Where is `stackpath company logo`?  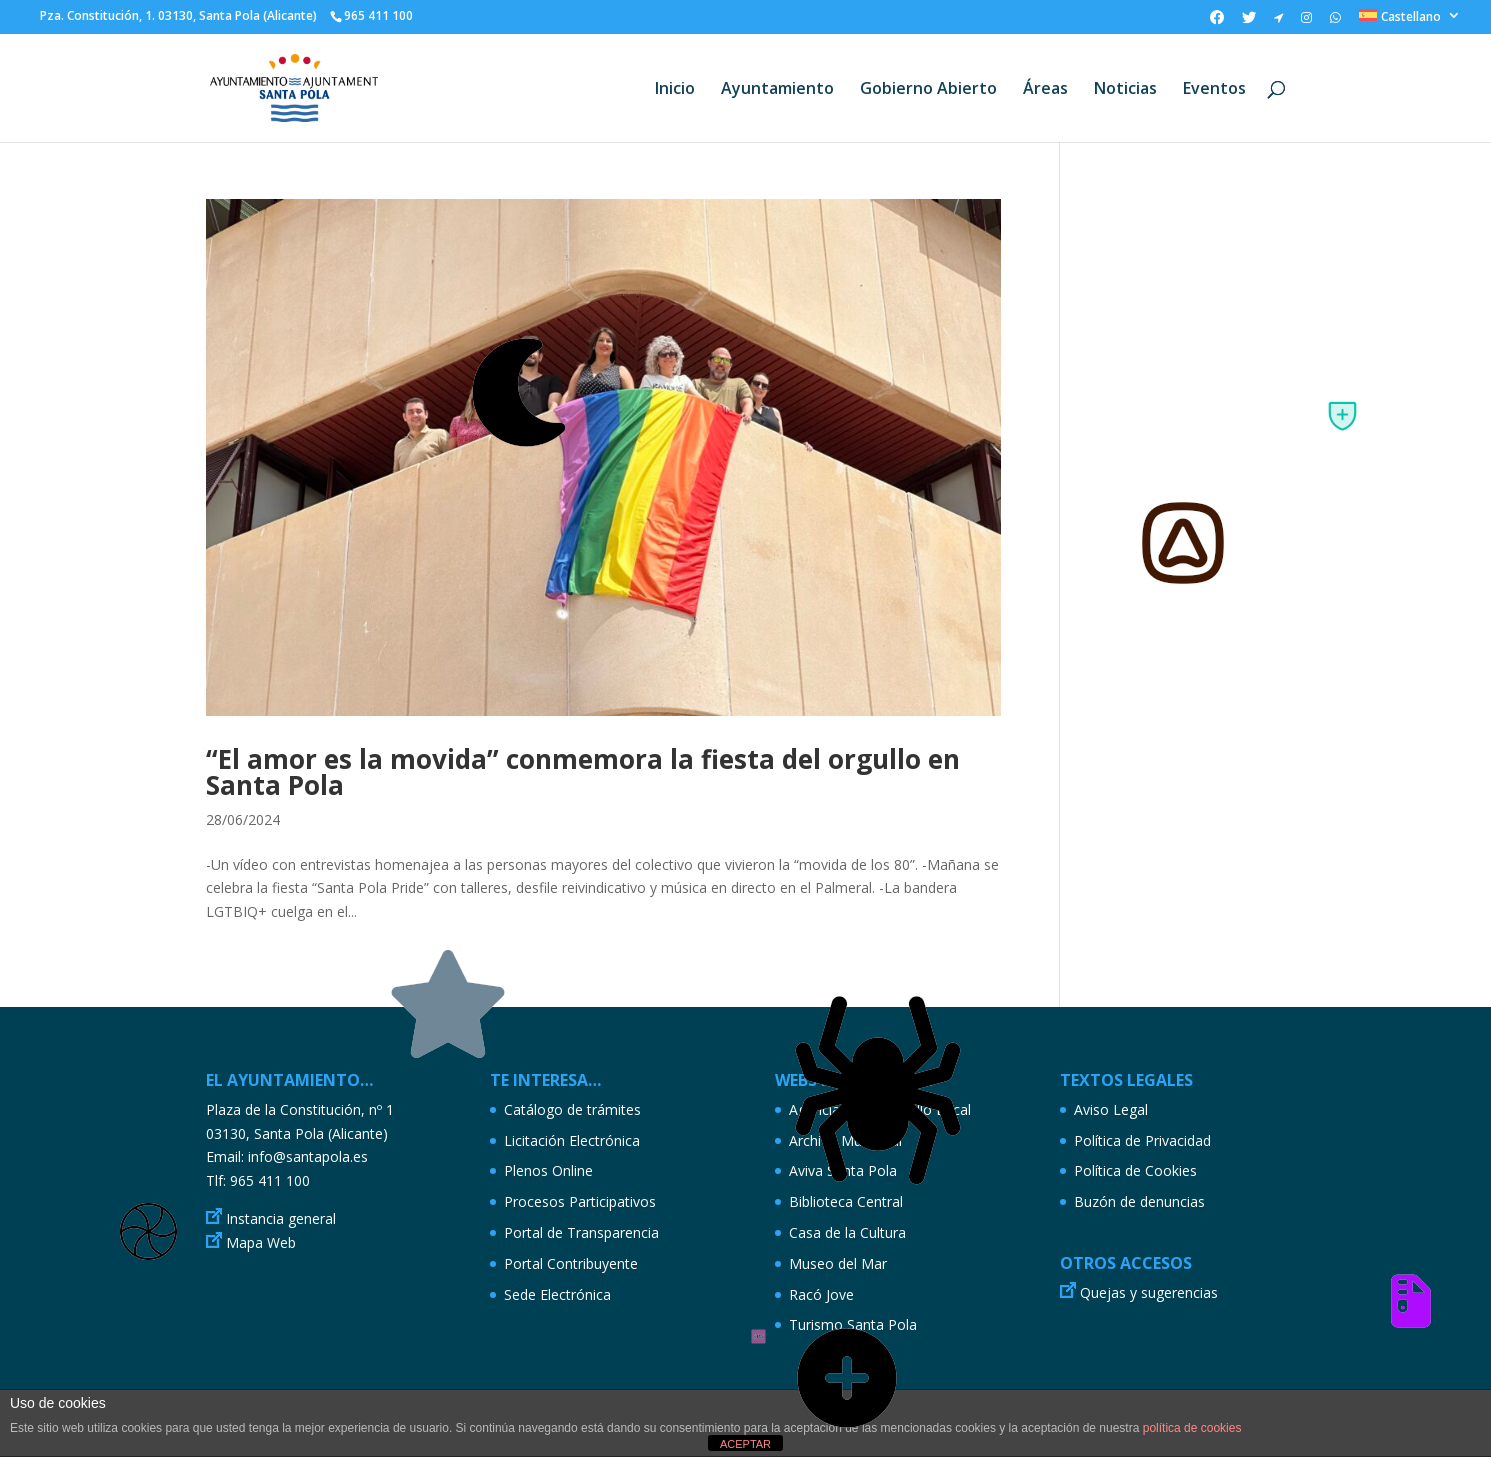 stackpath company logo is located at coordinates (758, 1336).